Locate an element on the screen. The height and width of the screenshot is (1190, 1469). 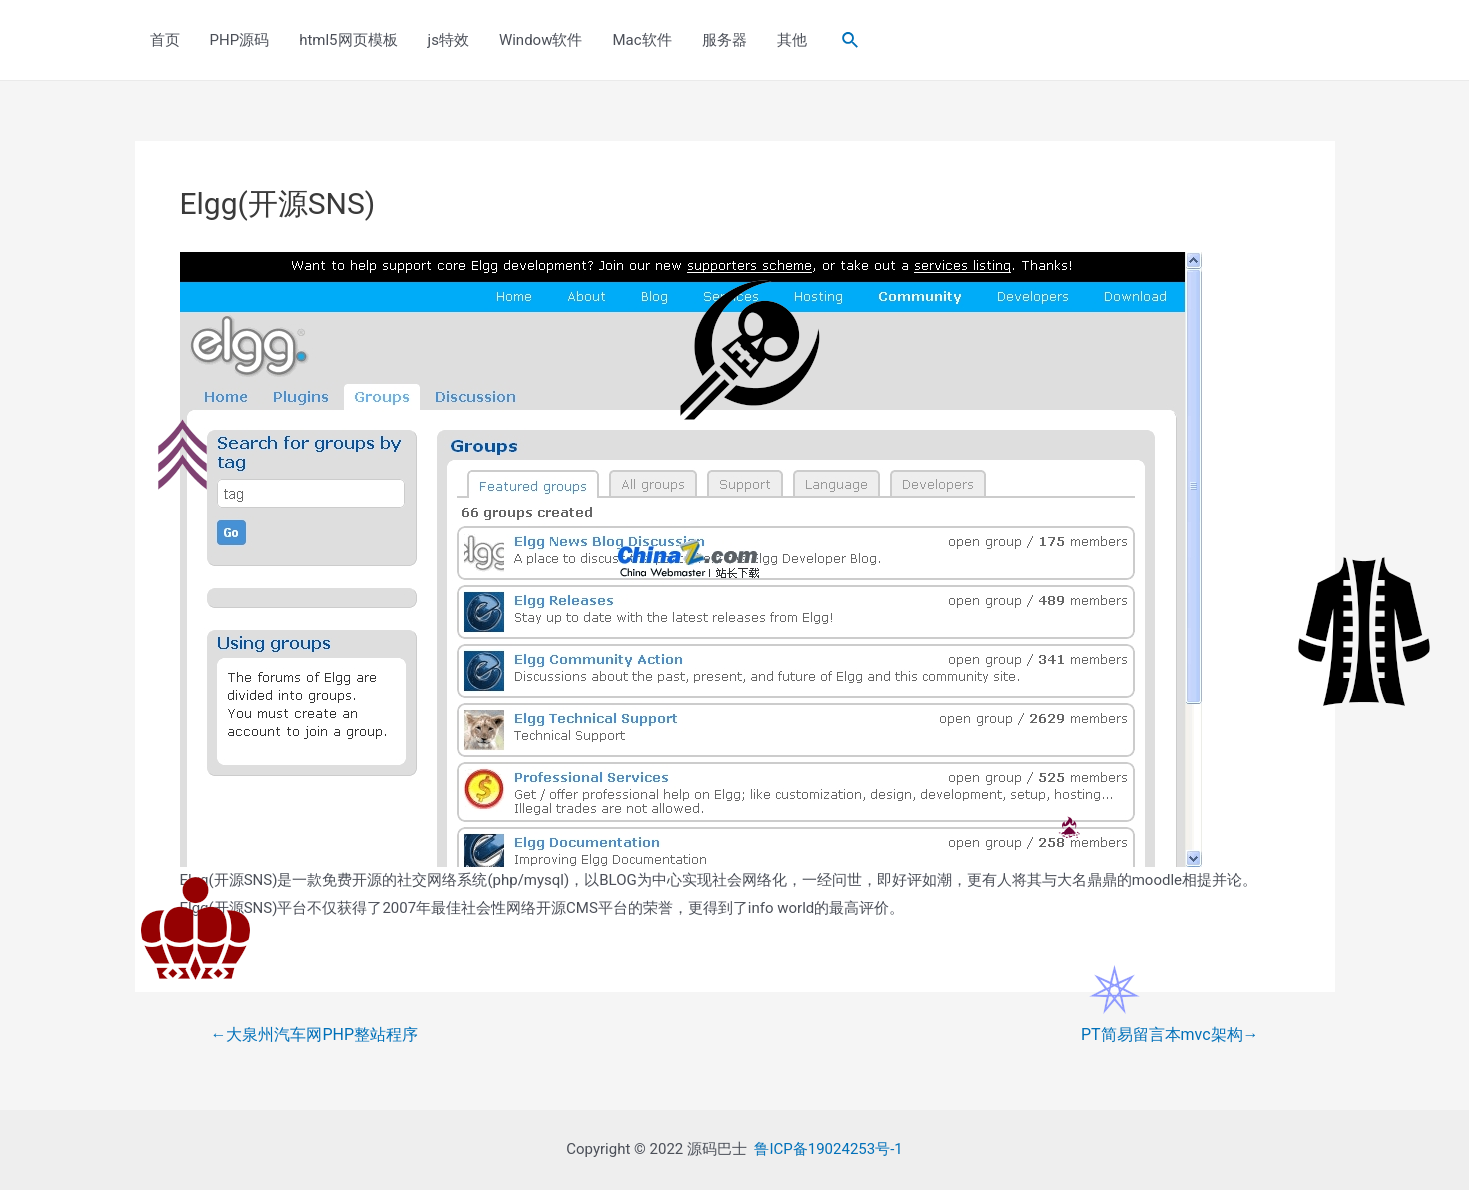
indicates sergeant rank or military status is located at coordinates (182, 454).